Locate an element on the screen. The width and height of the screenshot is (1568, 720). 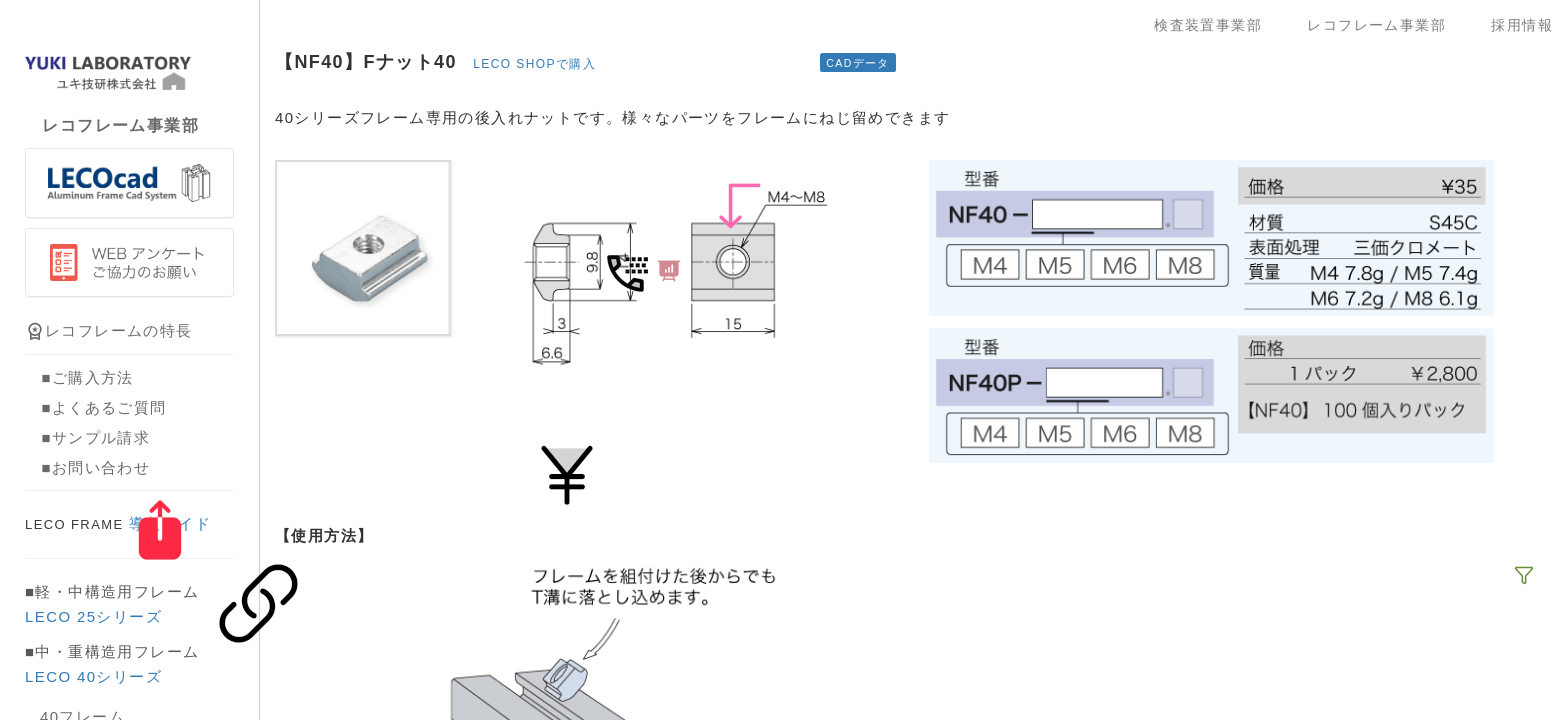
filter or sort content is located at coordinates (1524, 575).